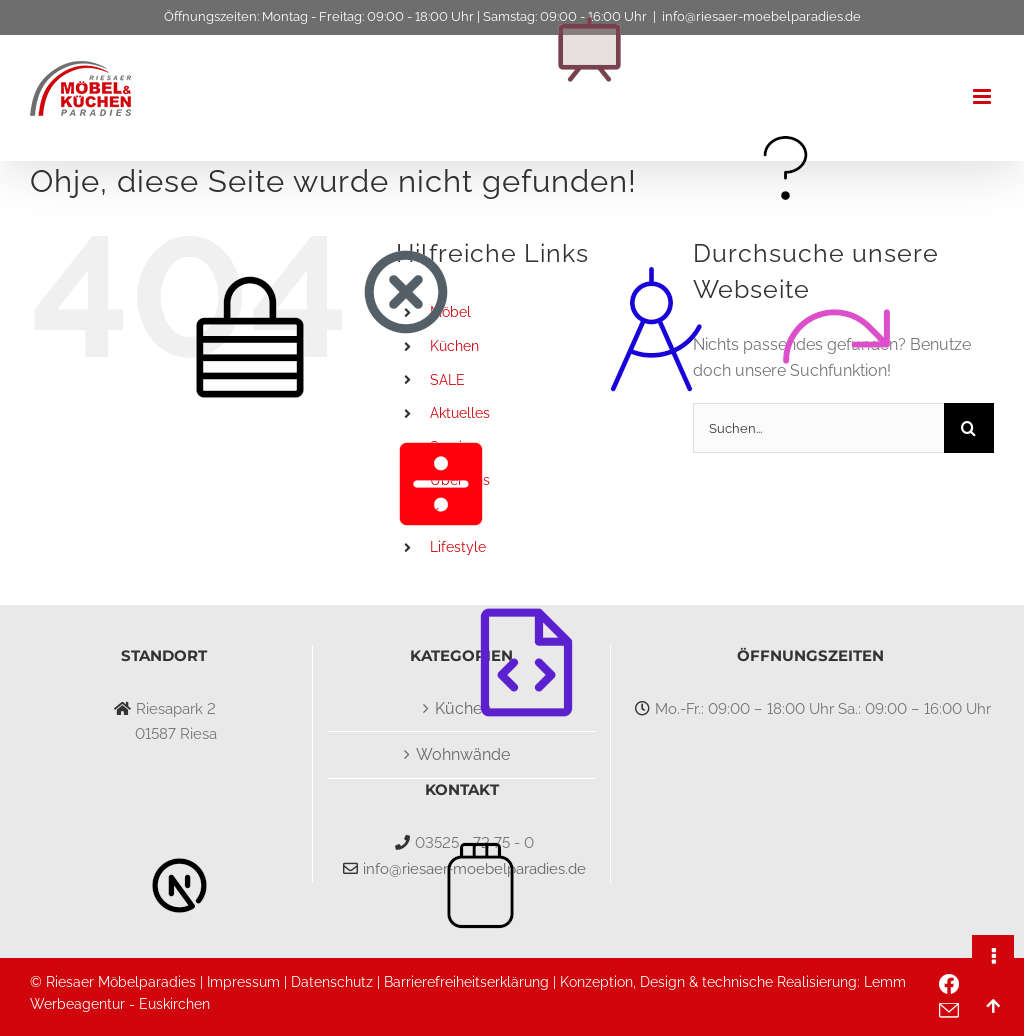 The height and width of the screenshot is (1036, 1024). I want to click on indicates a secure or encrypted connection, so click(250, 344).